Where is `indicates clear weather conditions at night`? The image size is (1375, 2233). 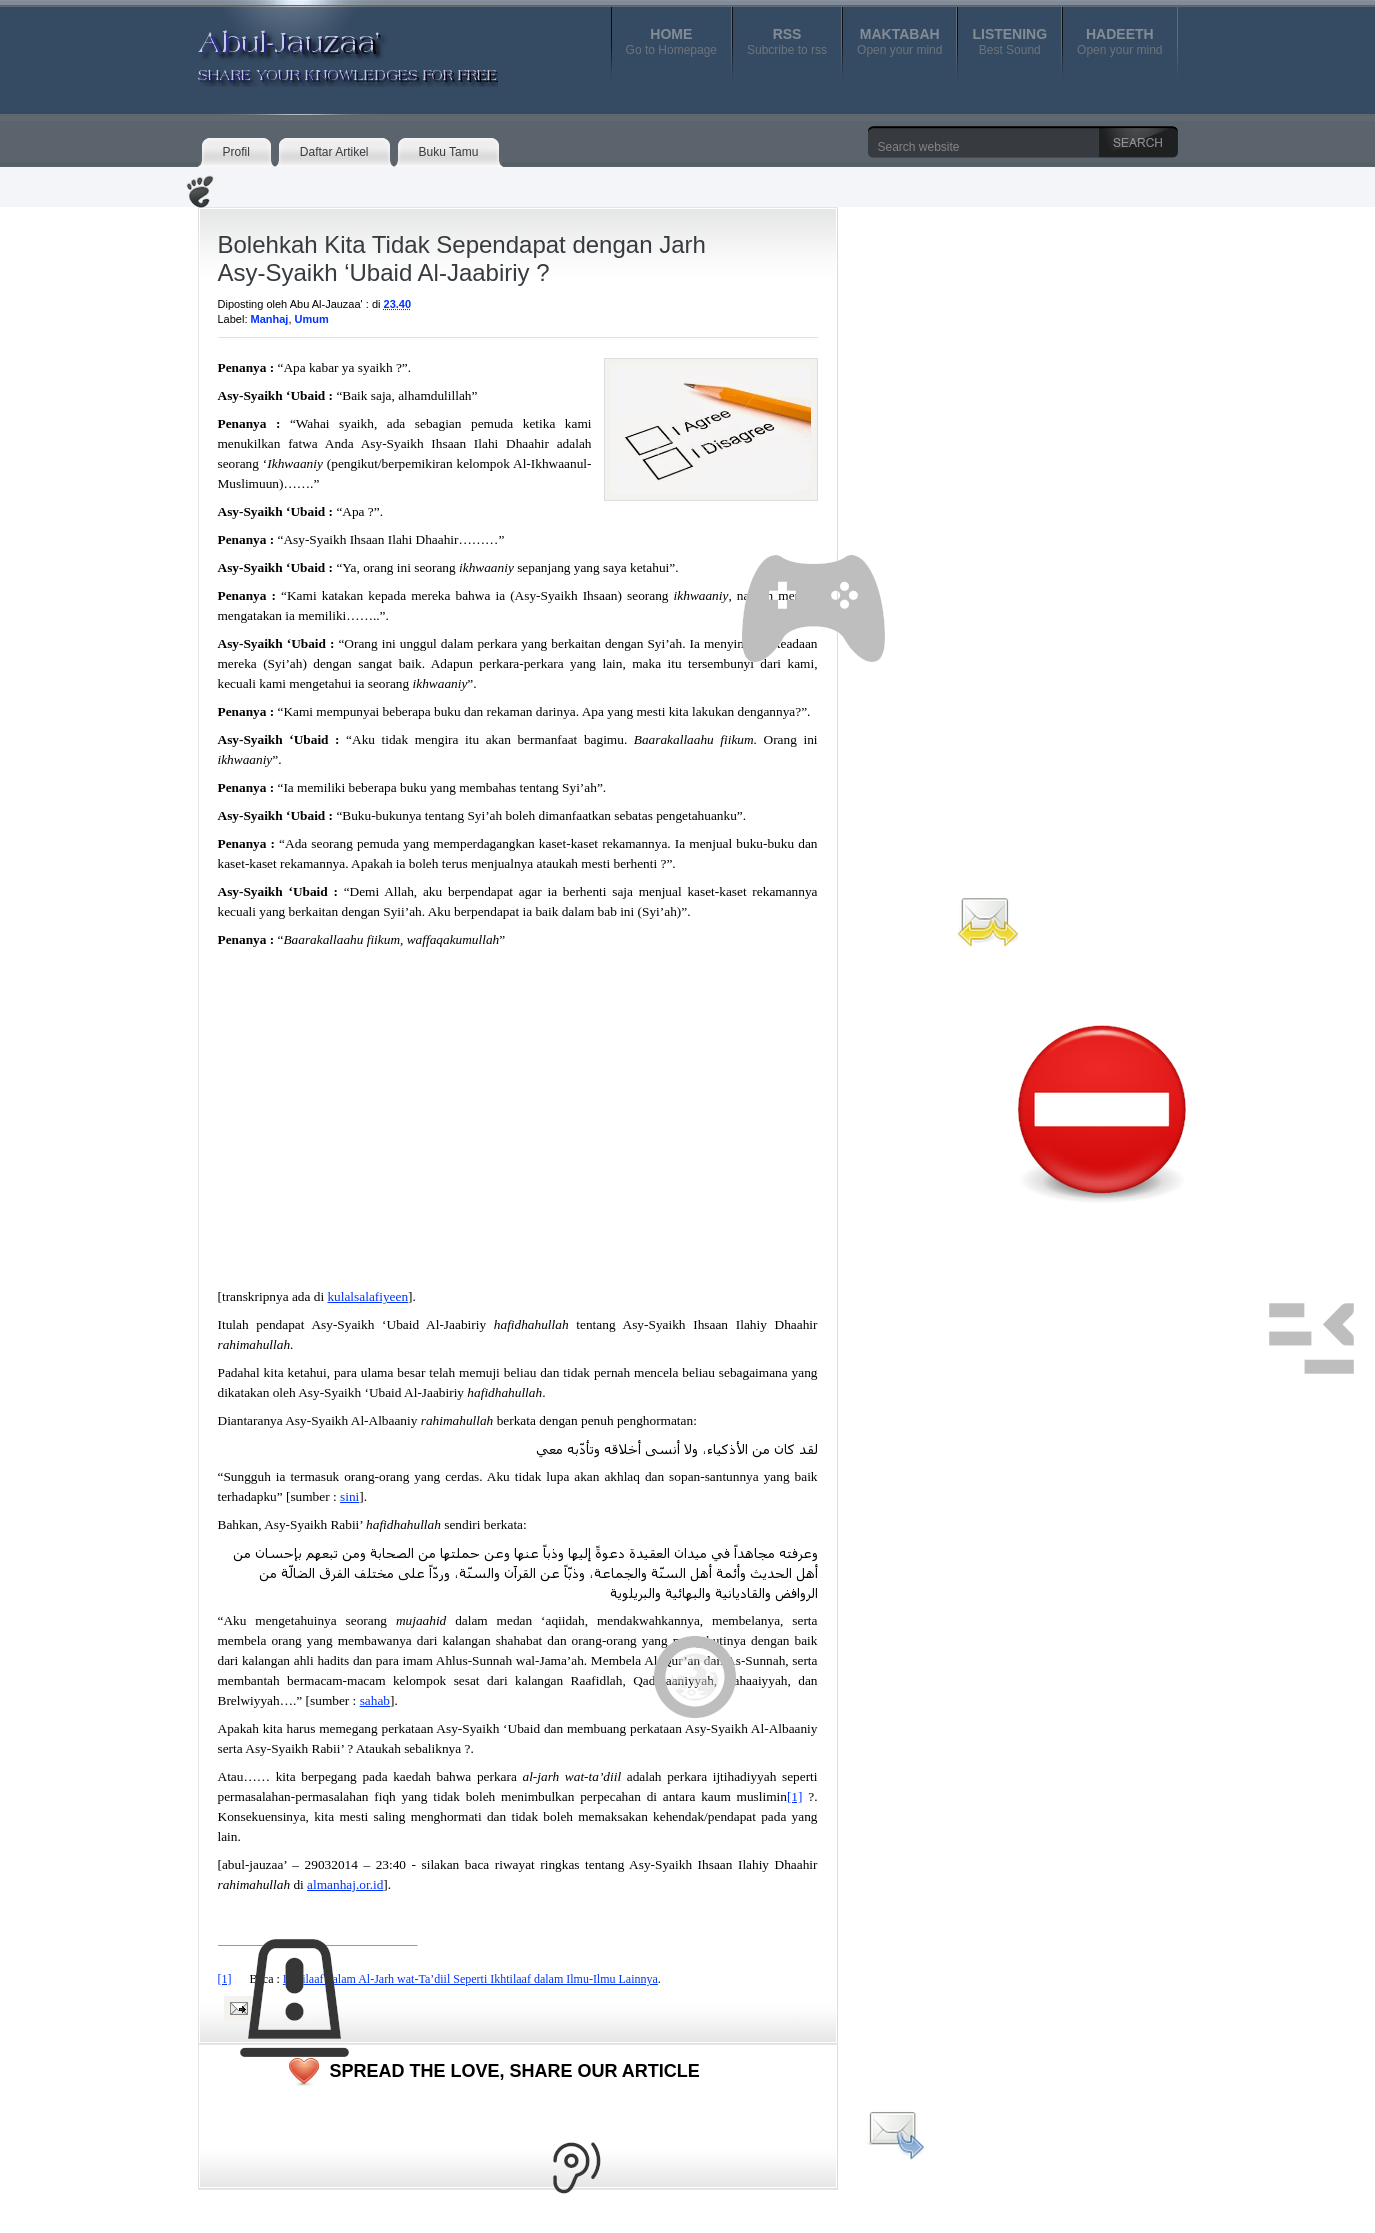
indicates clear weather conditions at night is located at coordinates (695, 1677).